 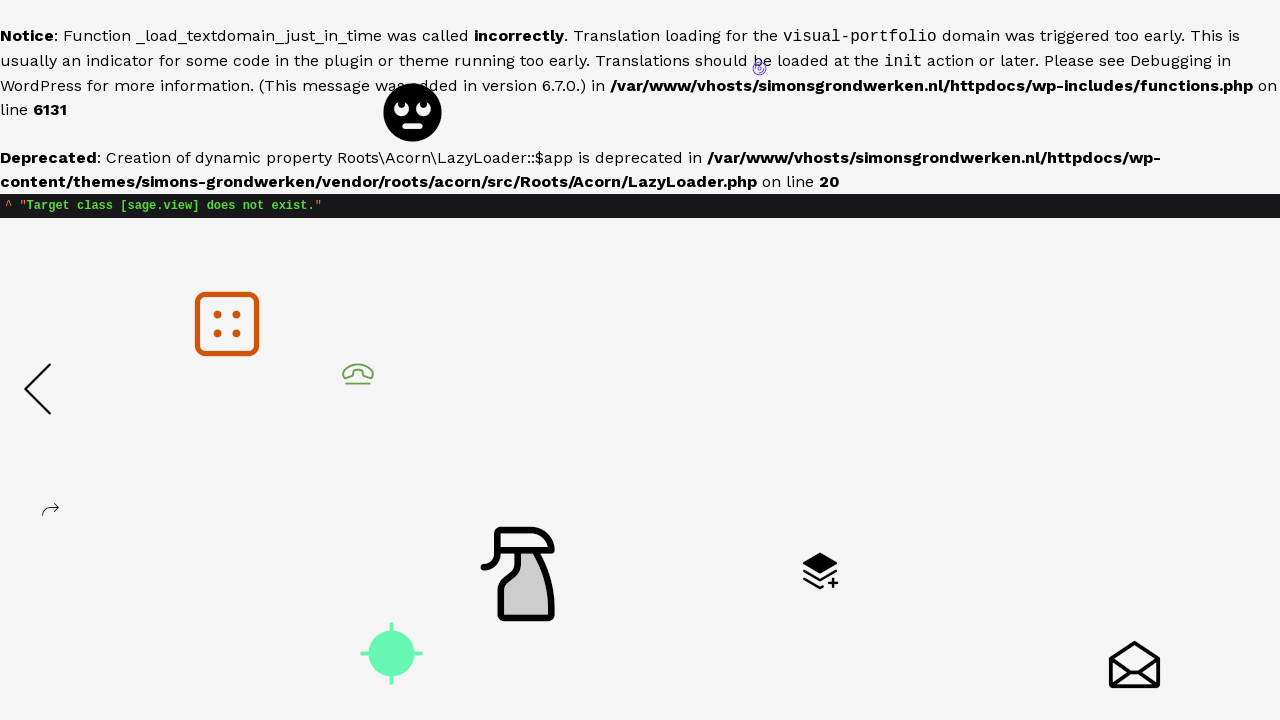 I want to click on view an opened email or message, so click(x=1134, y=666).